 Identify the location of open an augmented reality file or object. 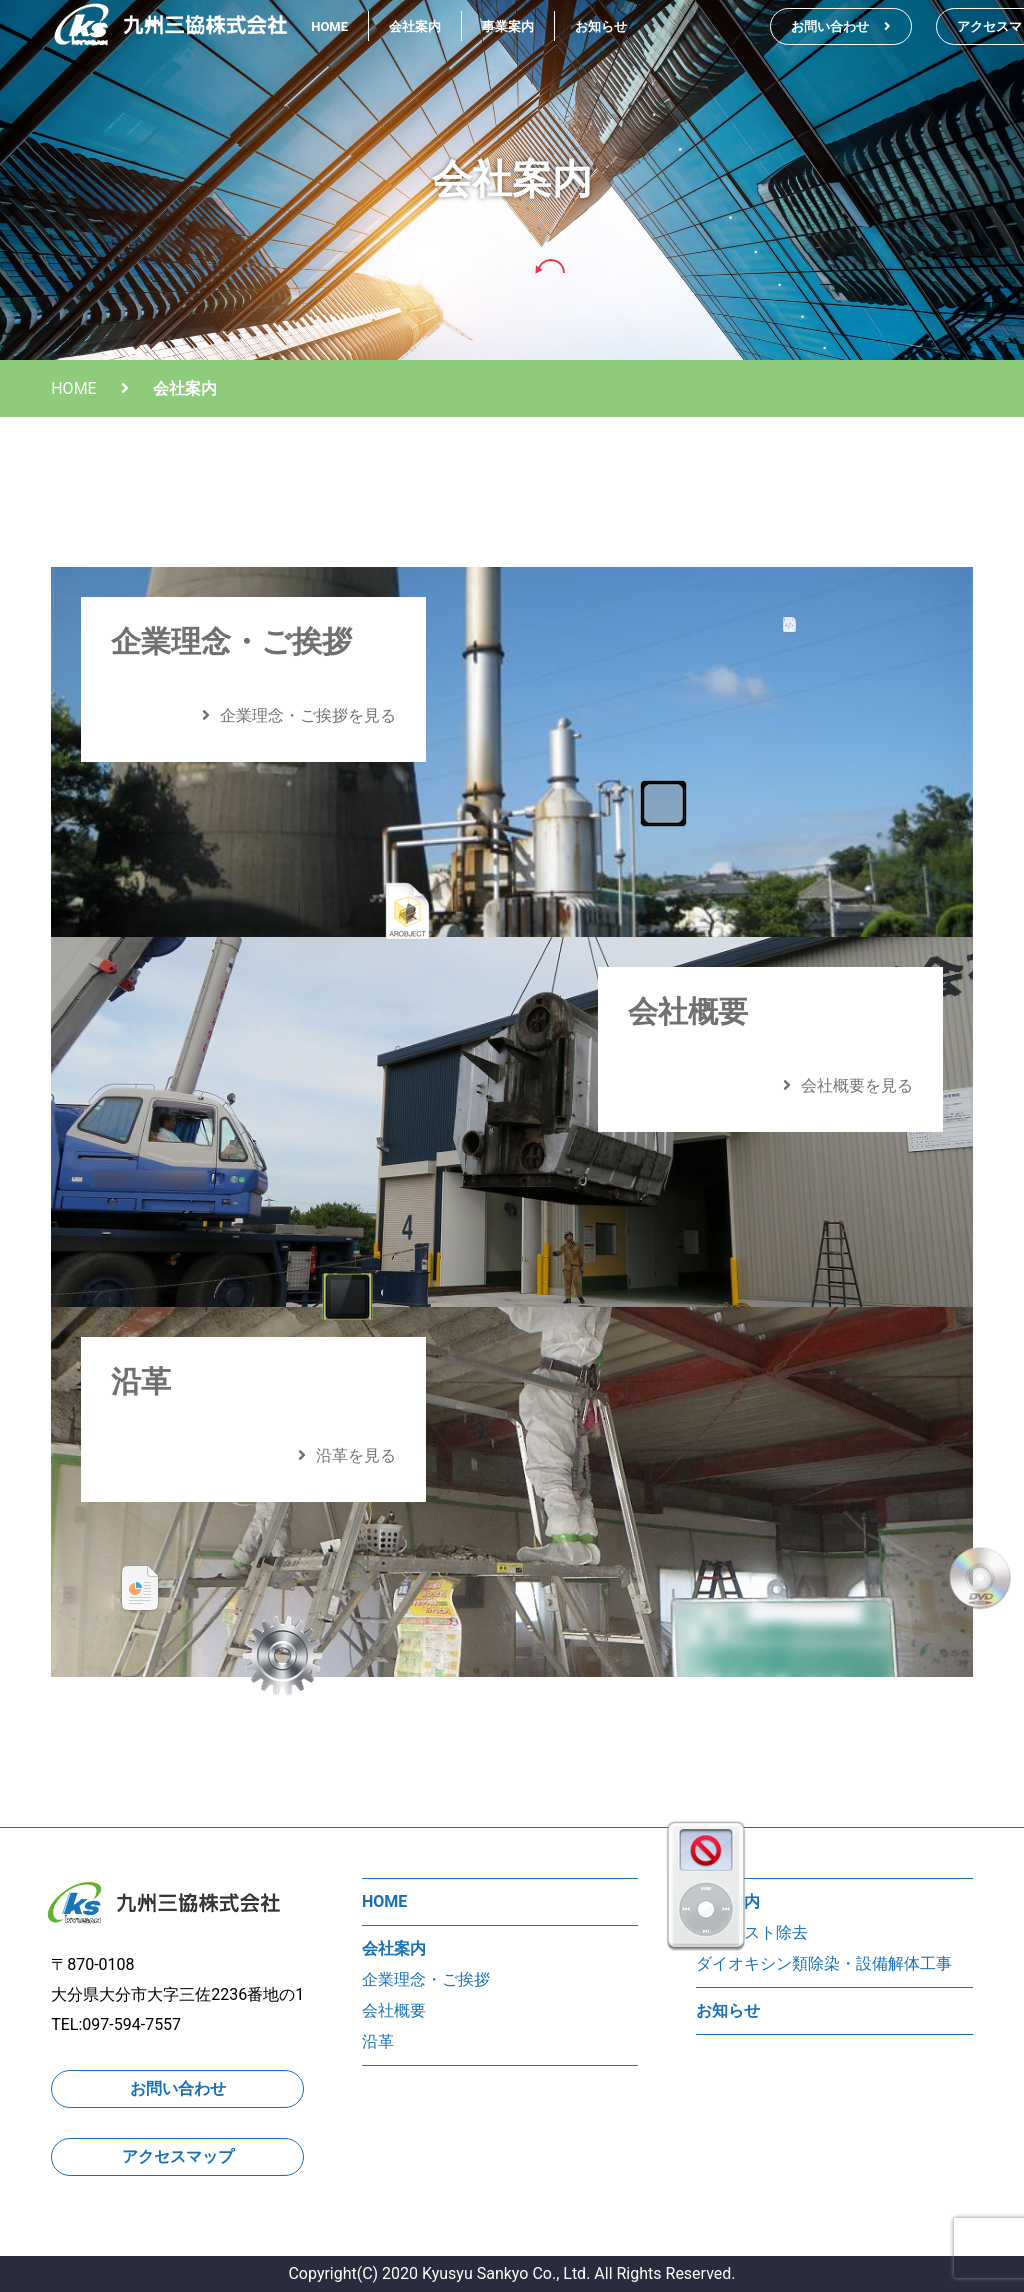
(407, 912).